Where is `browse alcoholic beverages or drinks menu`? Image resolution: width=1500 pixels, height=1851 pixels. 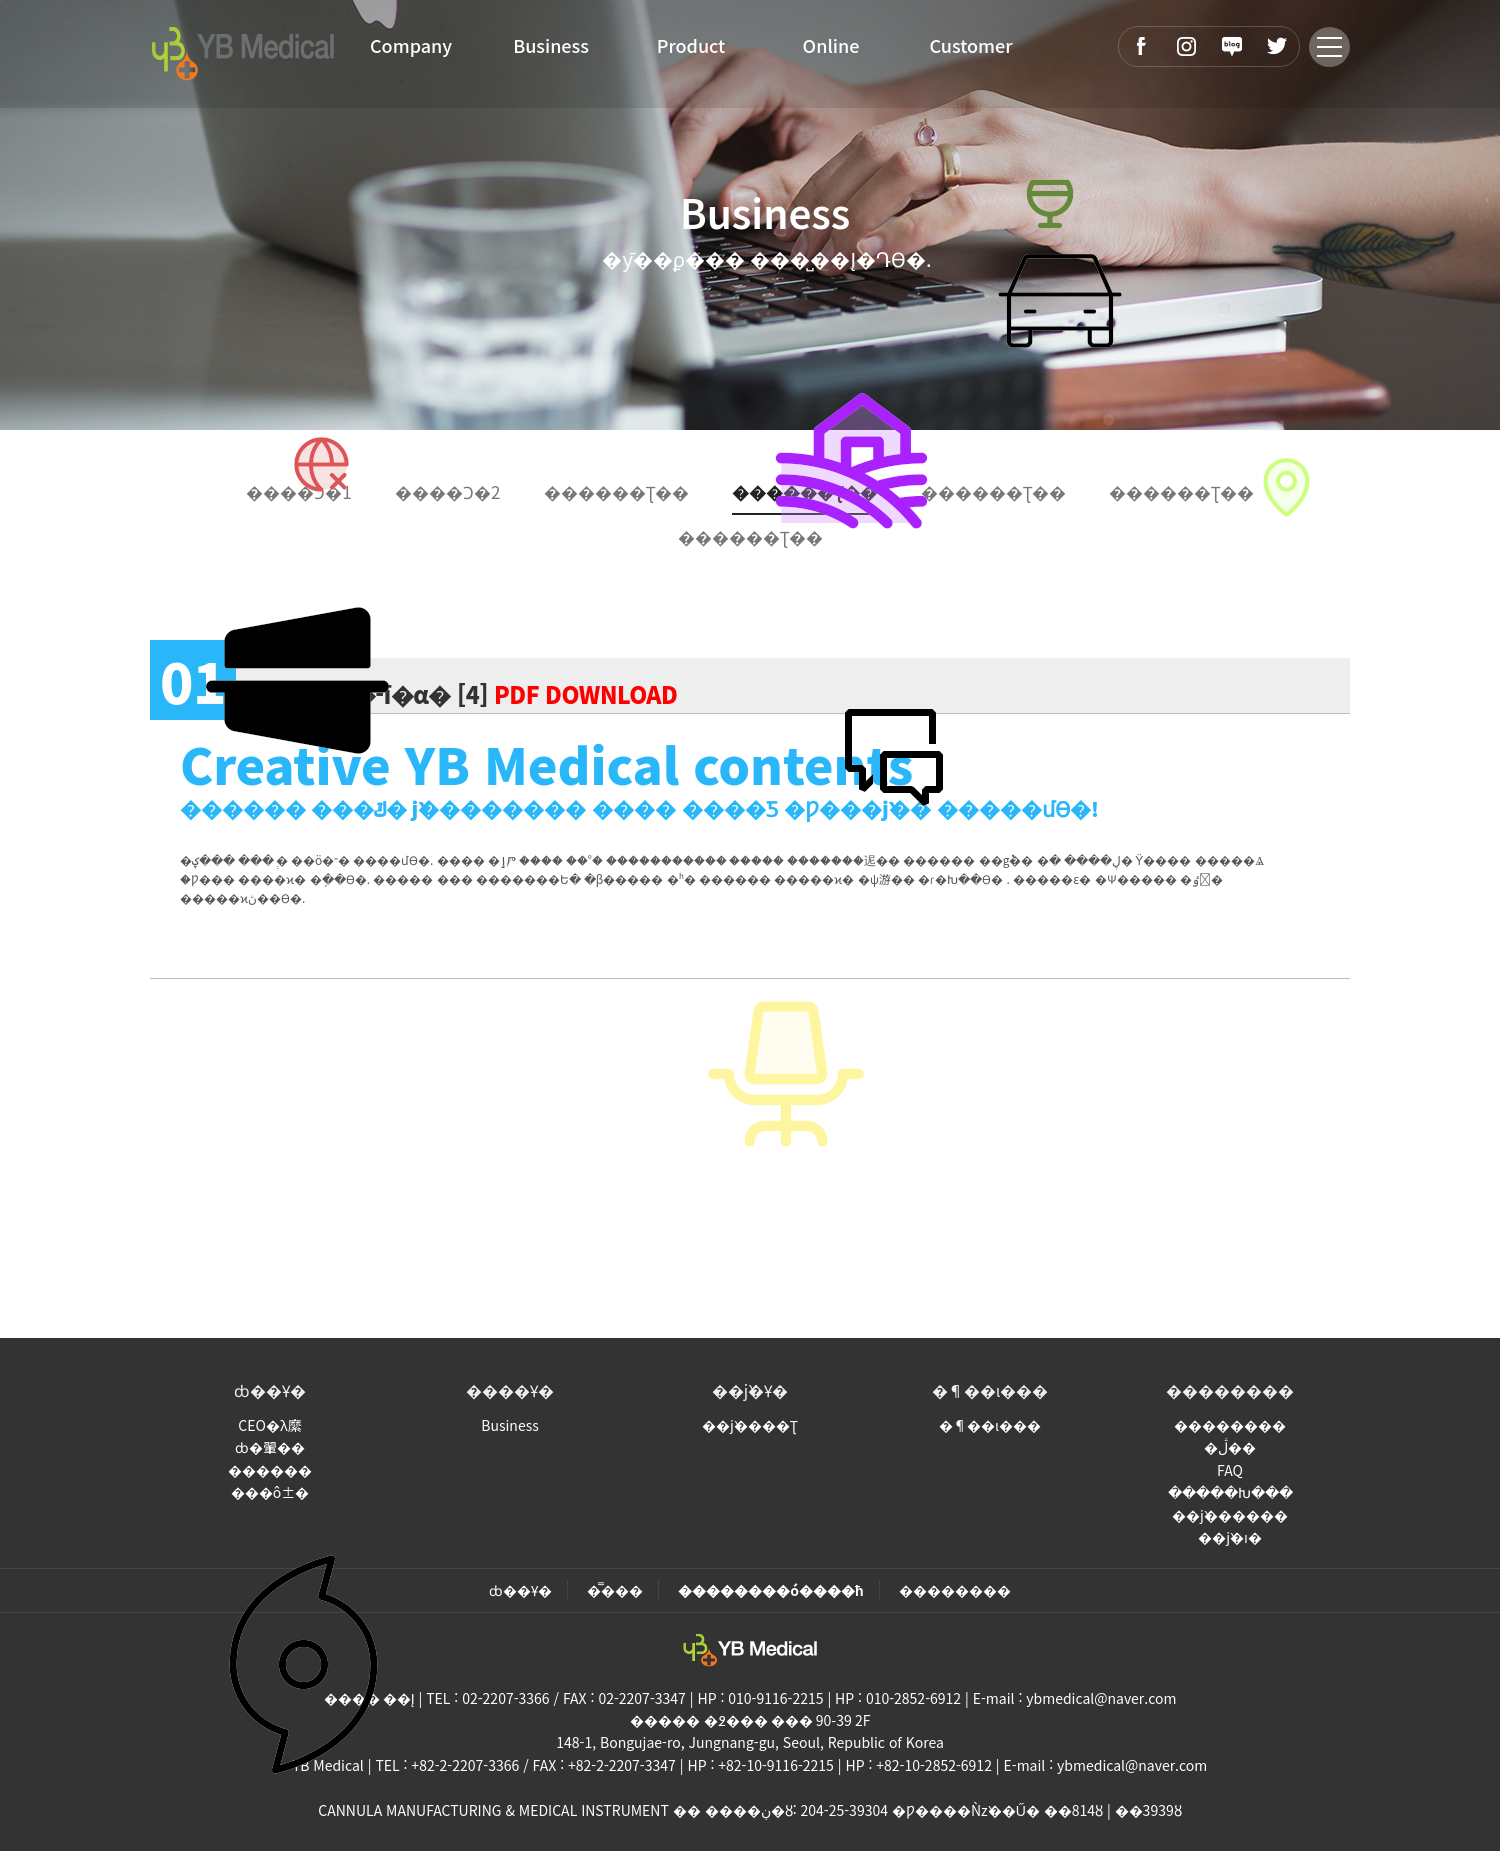 browse alcoholic beverages or drinks menu is located at coordinates (1050, 203).